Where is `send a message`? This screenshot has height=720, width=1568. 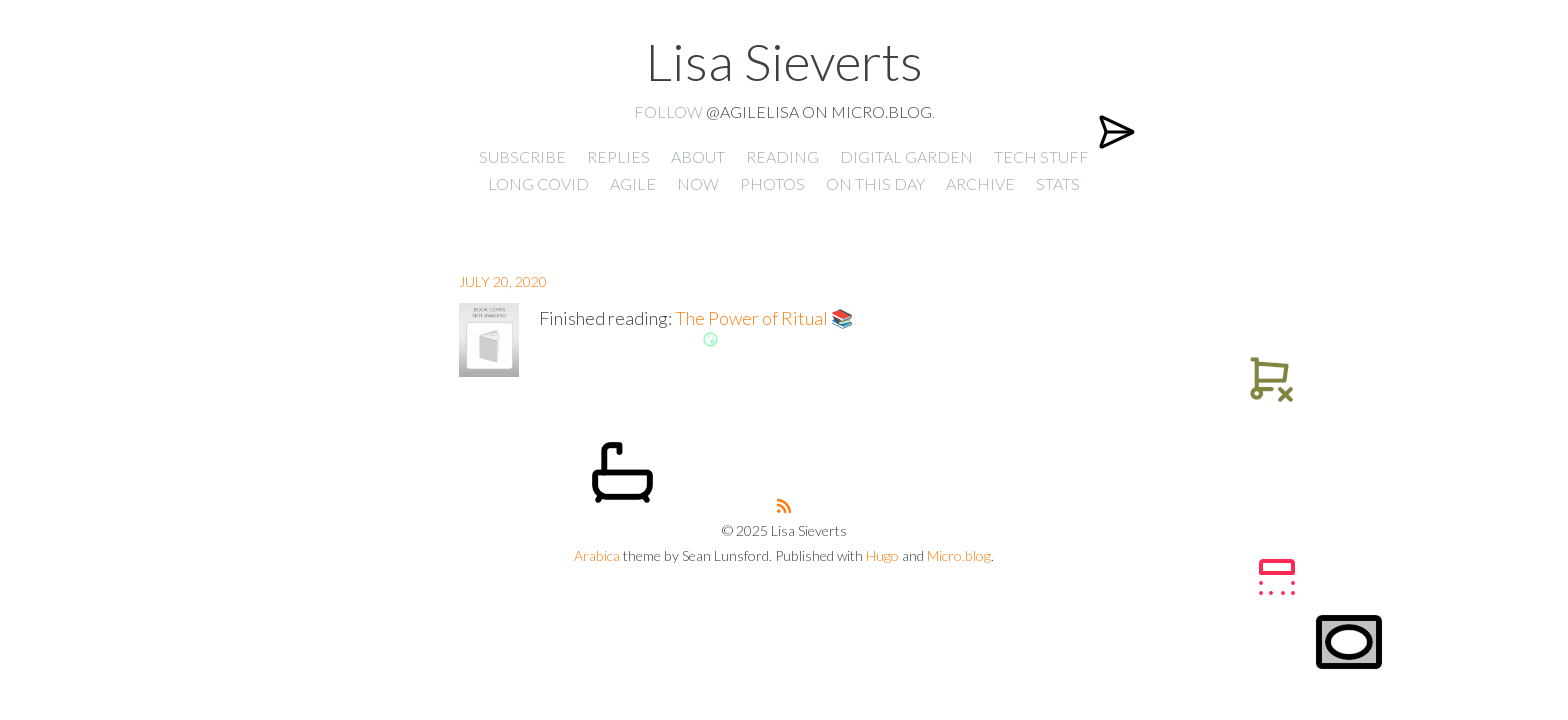
send a message is located at coordinates (1116, 132).